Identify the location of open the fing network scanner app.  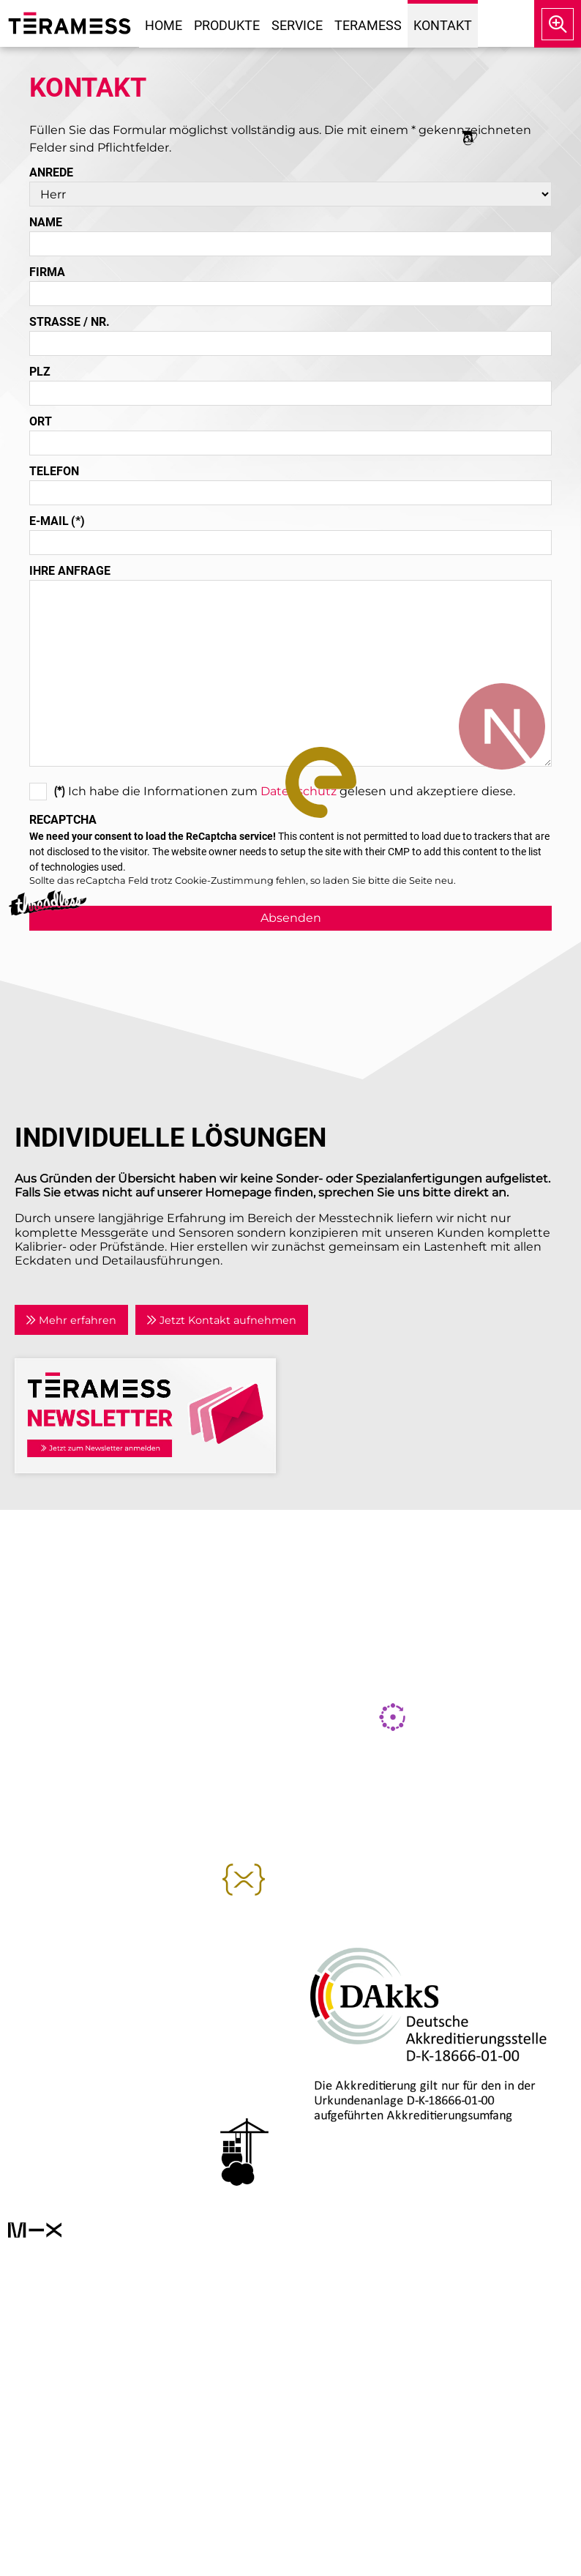
(392, 1717).